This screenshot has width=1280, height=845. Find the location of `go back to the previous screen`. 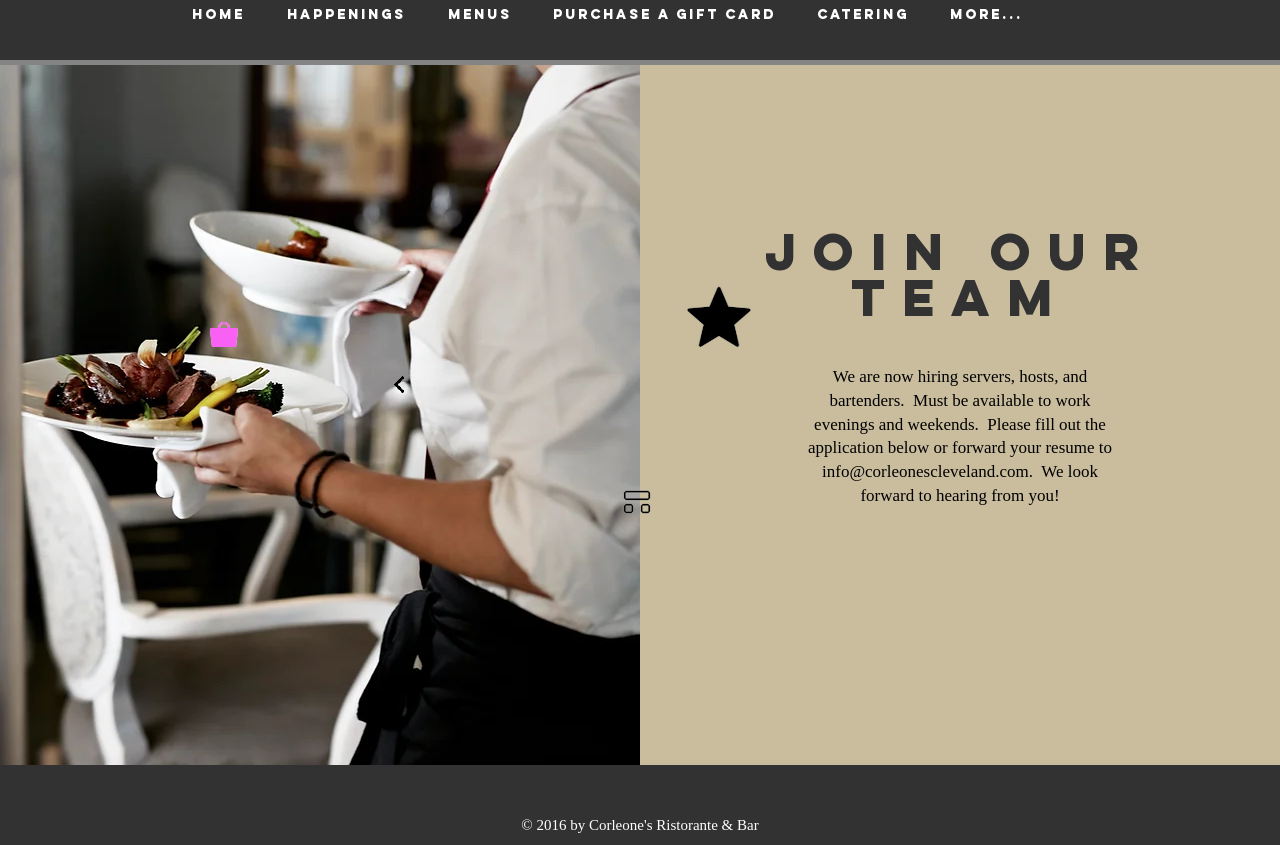

go back to the previous screen is located at coordinates (399, 384).